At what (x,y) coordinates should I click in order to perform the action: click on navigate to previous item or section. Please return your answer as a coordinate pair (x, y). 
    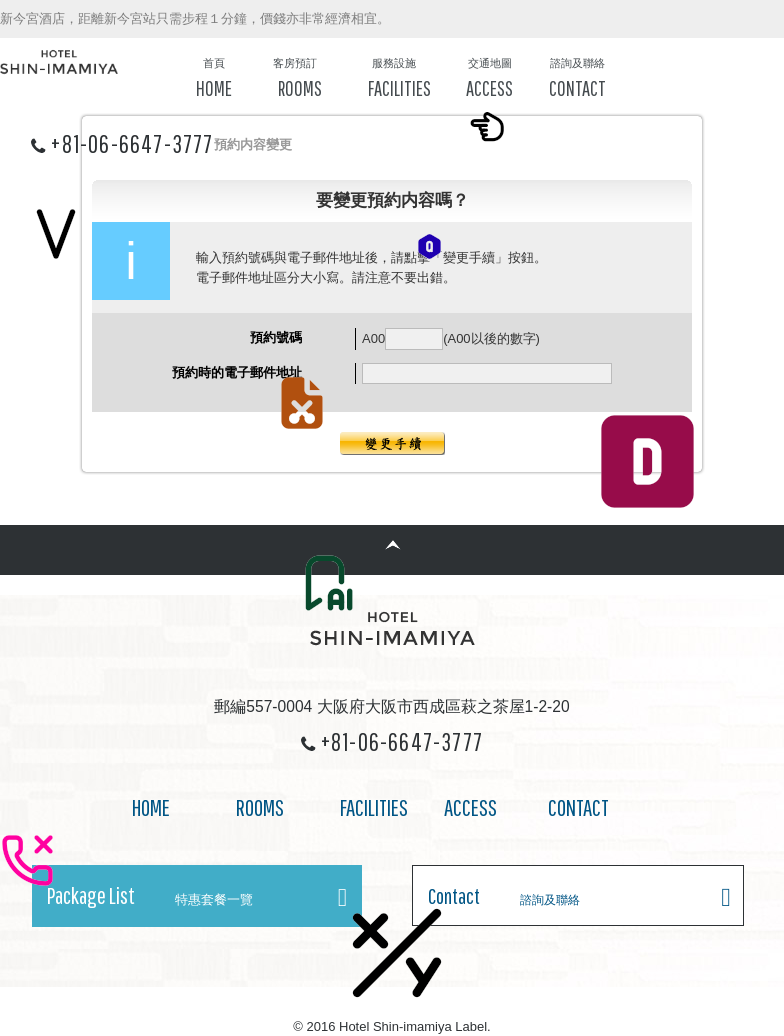
    Looking at the image, I should click on (488, 127).